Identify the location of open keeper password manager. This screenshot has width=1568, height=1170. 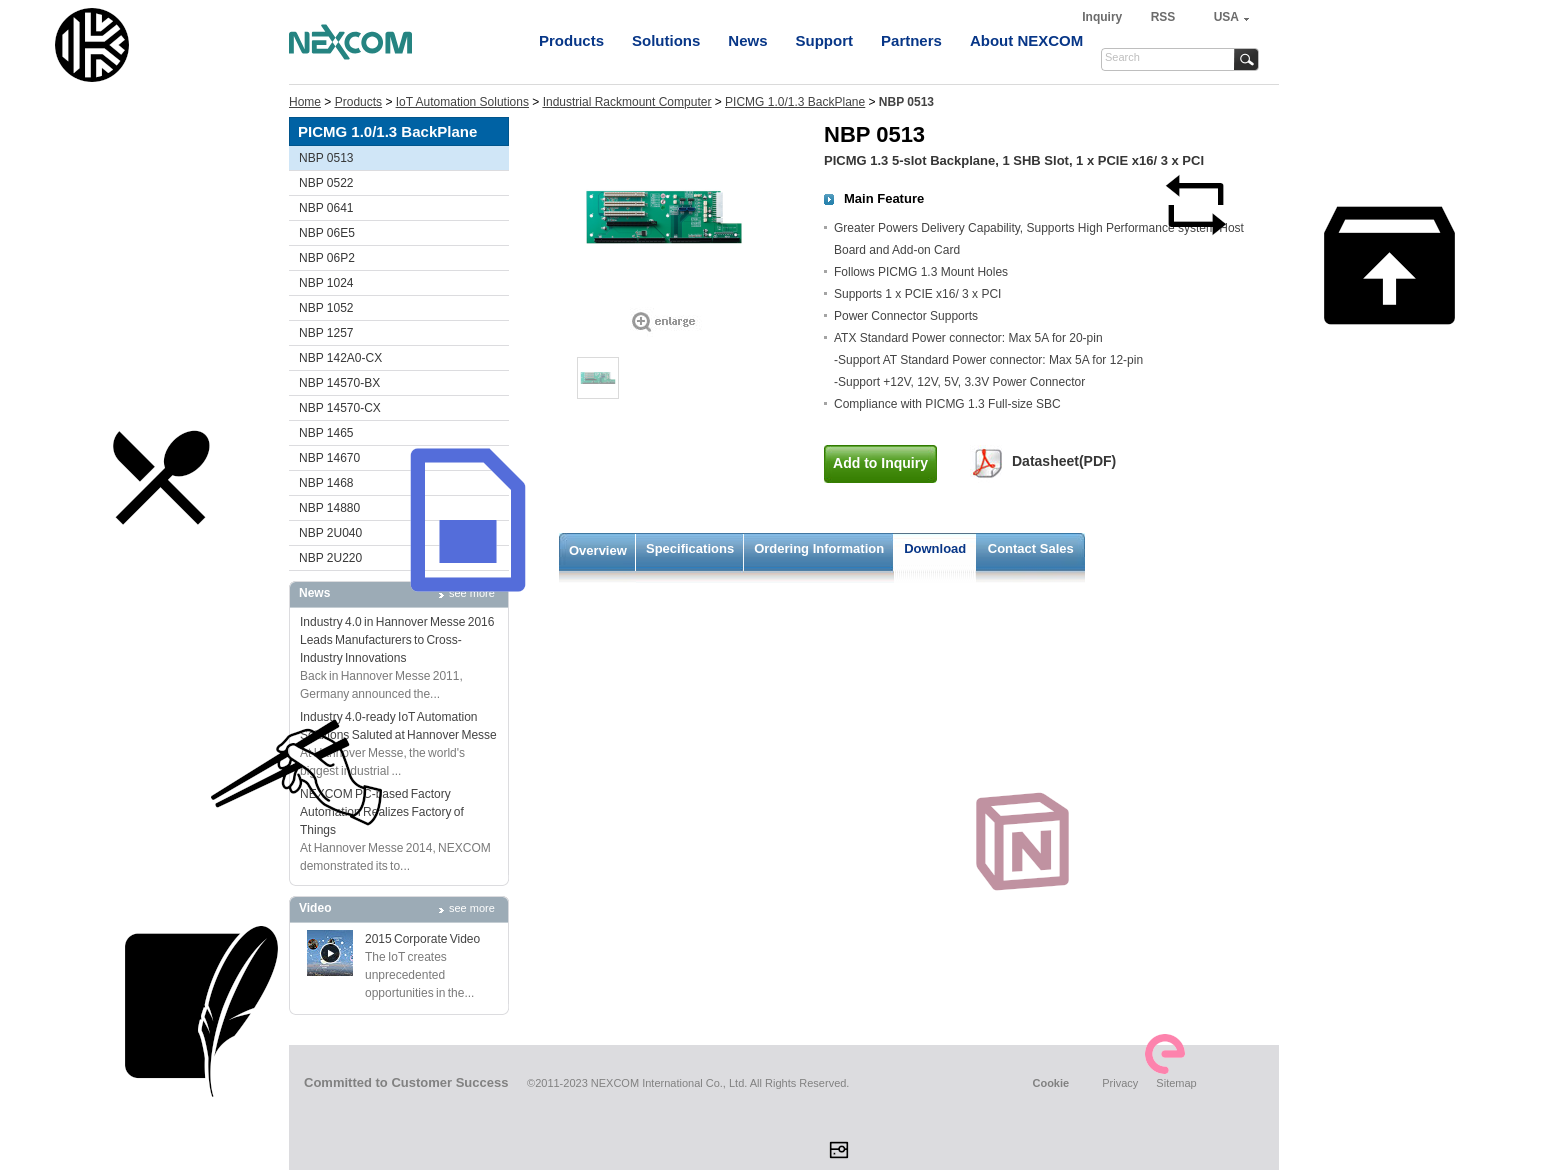
(92, 45).